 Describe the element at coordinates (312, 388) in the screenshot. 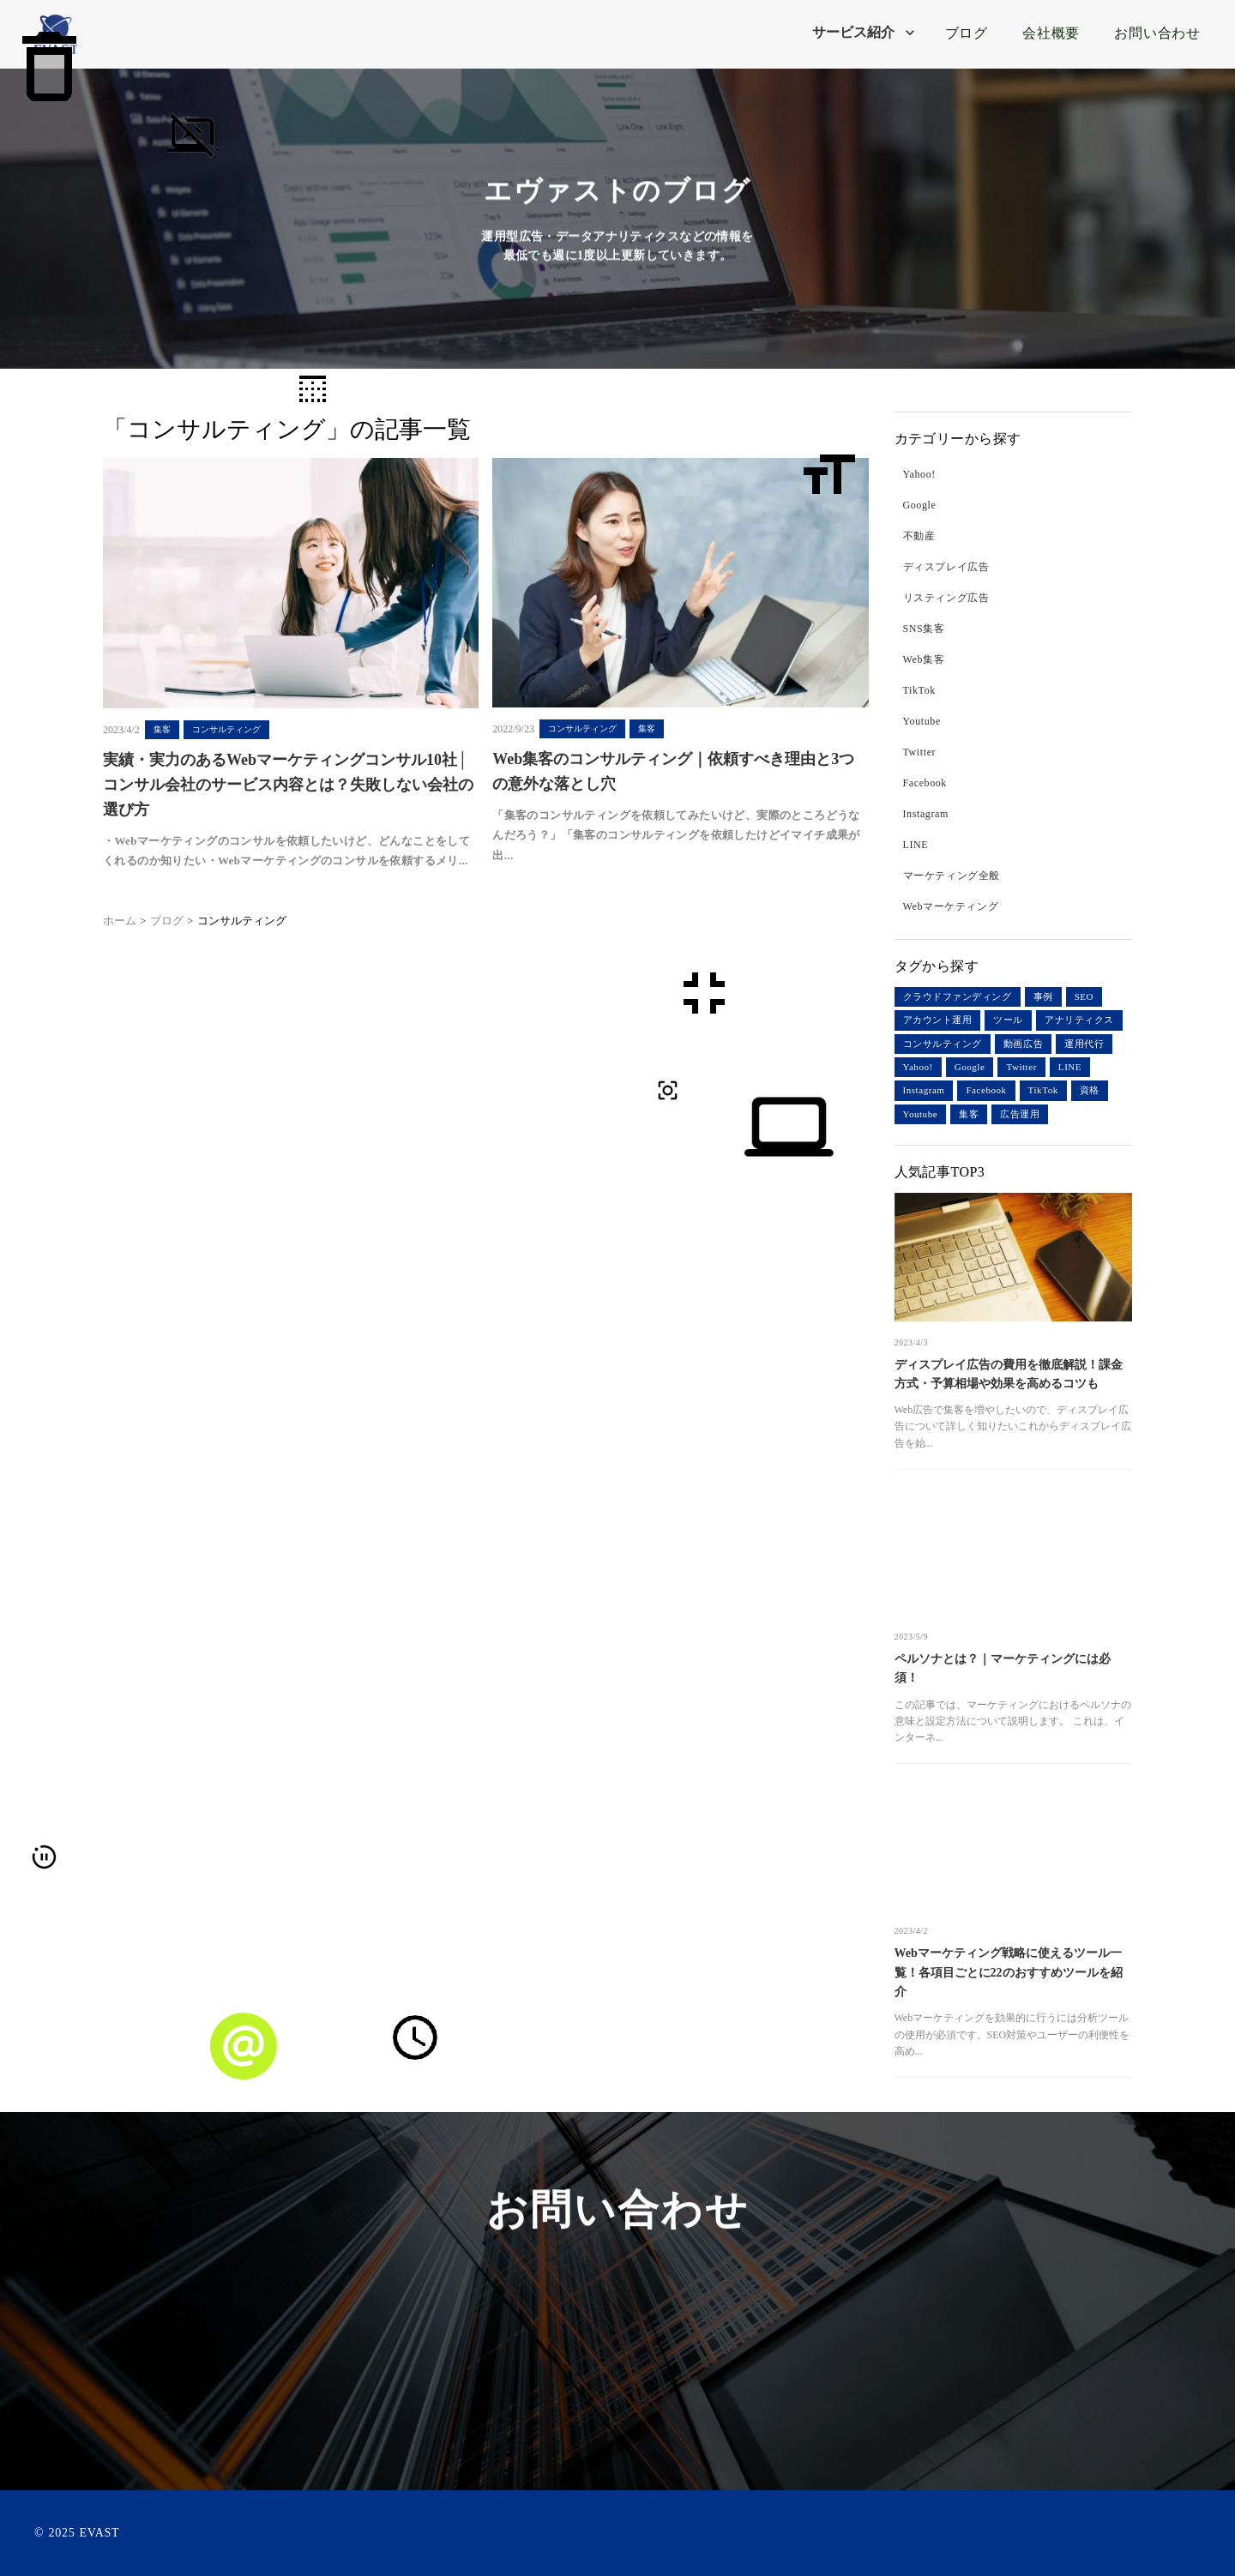

I see `apply border to top edge of cell or table` at that location.